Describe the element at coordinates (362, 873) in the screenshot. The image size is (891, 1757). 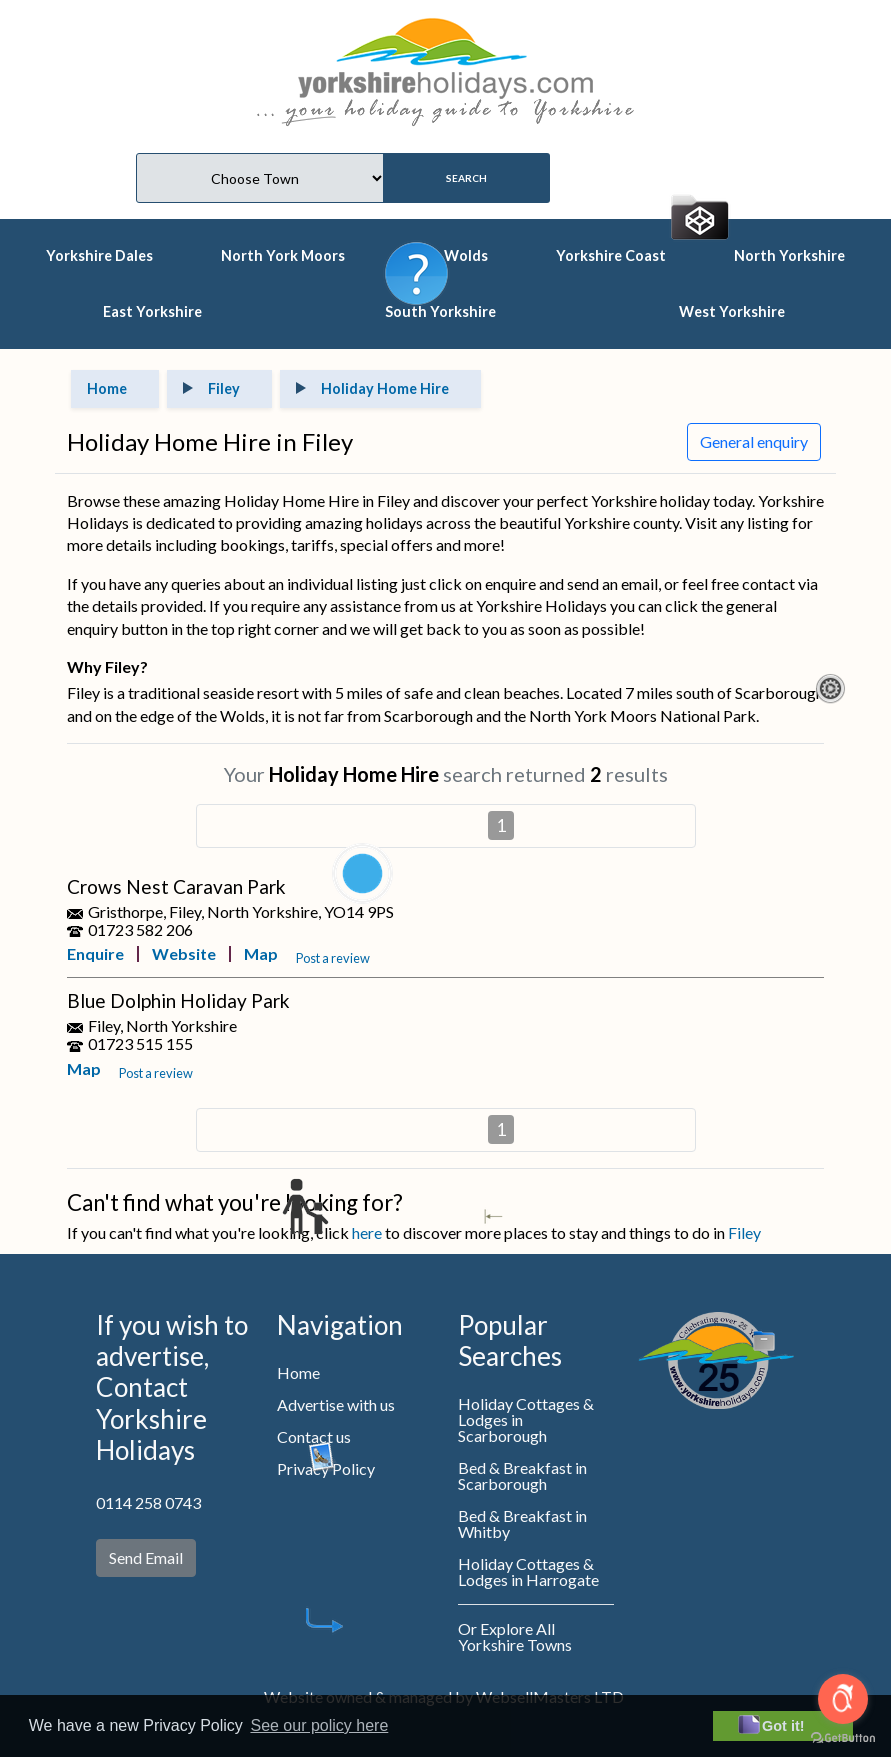
I see `indicates an active process or task in progress` at that location.